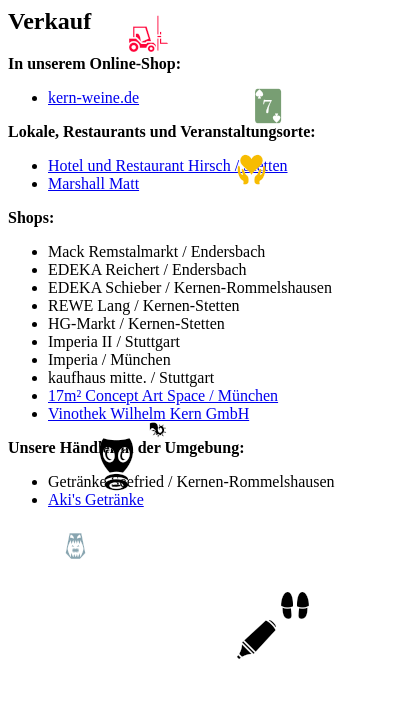  Describe the element at coordinates (158, 430) in the screenshot. I see `select tentacle monster or creature type` at that location.